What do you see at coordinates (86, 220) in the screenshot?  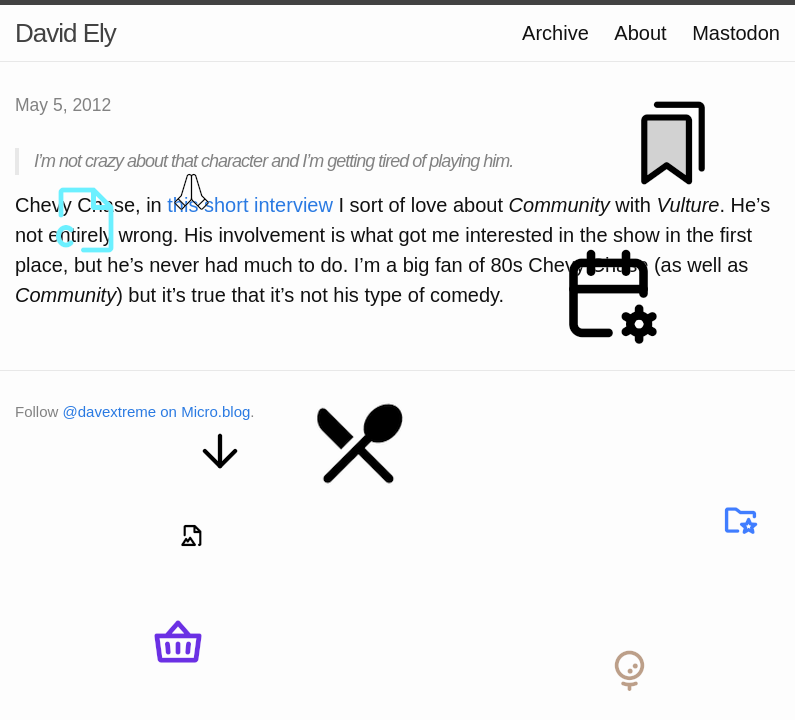 I see `open a C programming language file` at bounding box center [86, 220].